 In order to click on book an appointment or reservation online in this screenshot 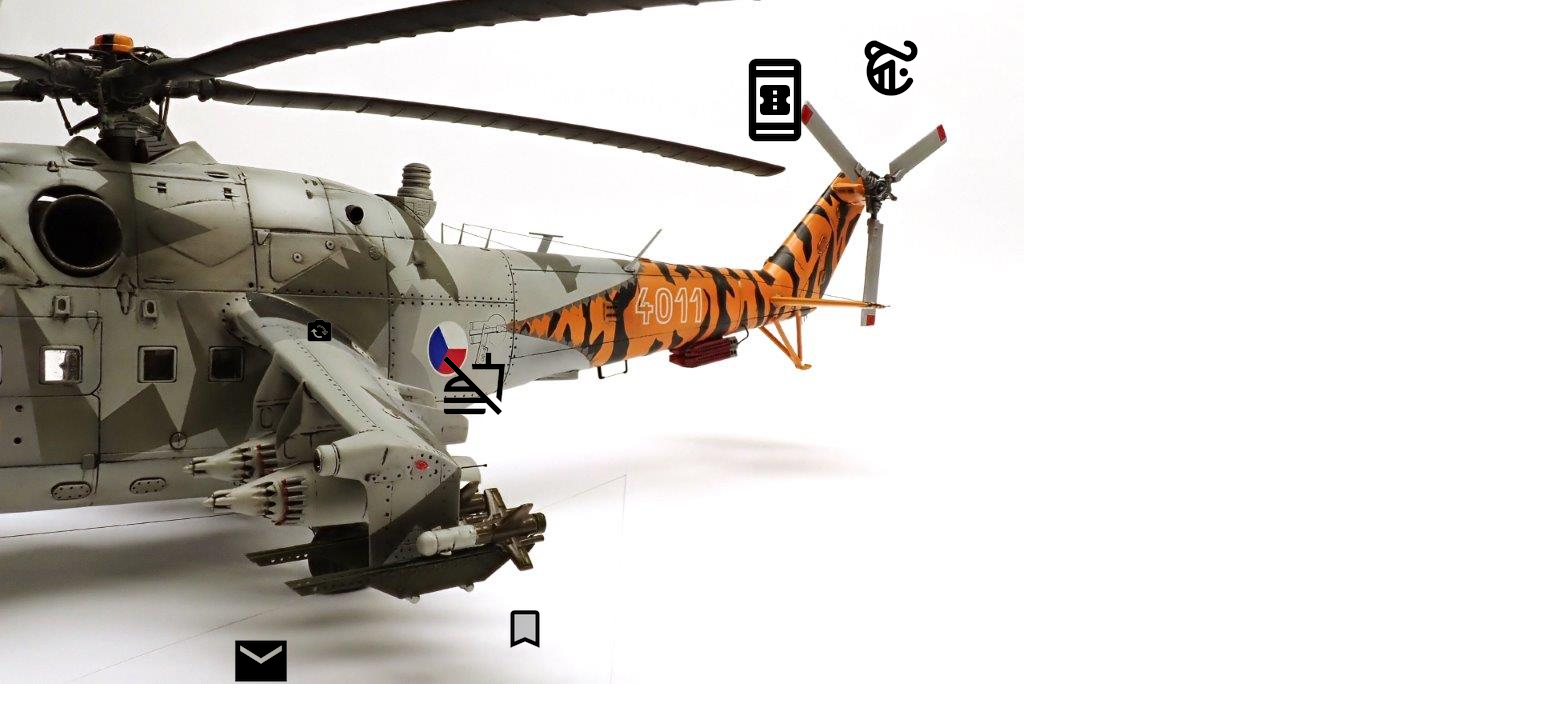, I will do `click(775, 100)`.